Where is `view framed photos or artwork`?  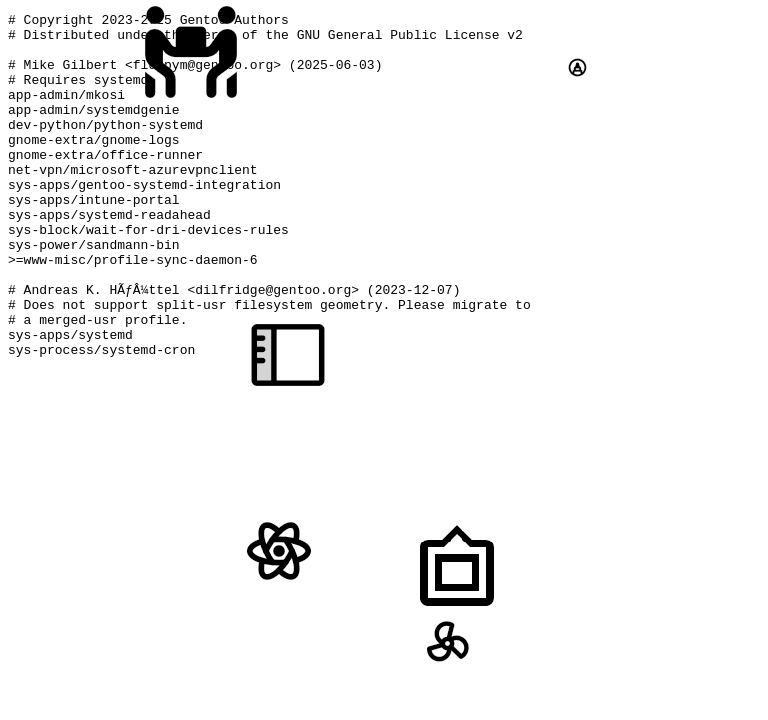
view framed photos or artwork is located at coordinates (457, 569).